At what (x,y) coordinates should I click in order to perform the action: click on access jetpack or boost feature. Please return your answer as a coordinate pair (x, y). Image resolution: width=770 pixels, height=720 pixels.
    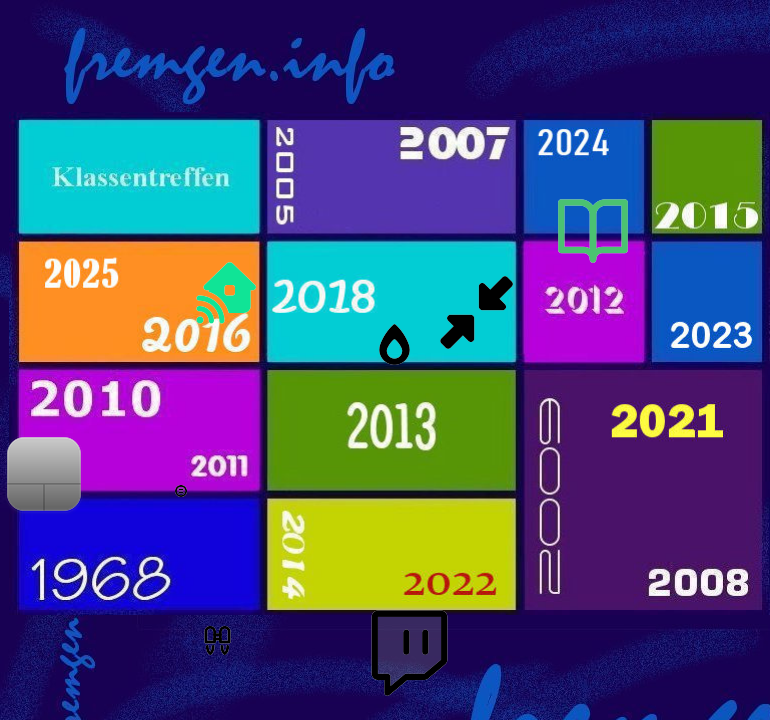
    Looking at the image, I should click on (217, 640).